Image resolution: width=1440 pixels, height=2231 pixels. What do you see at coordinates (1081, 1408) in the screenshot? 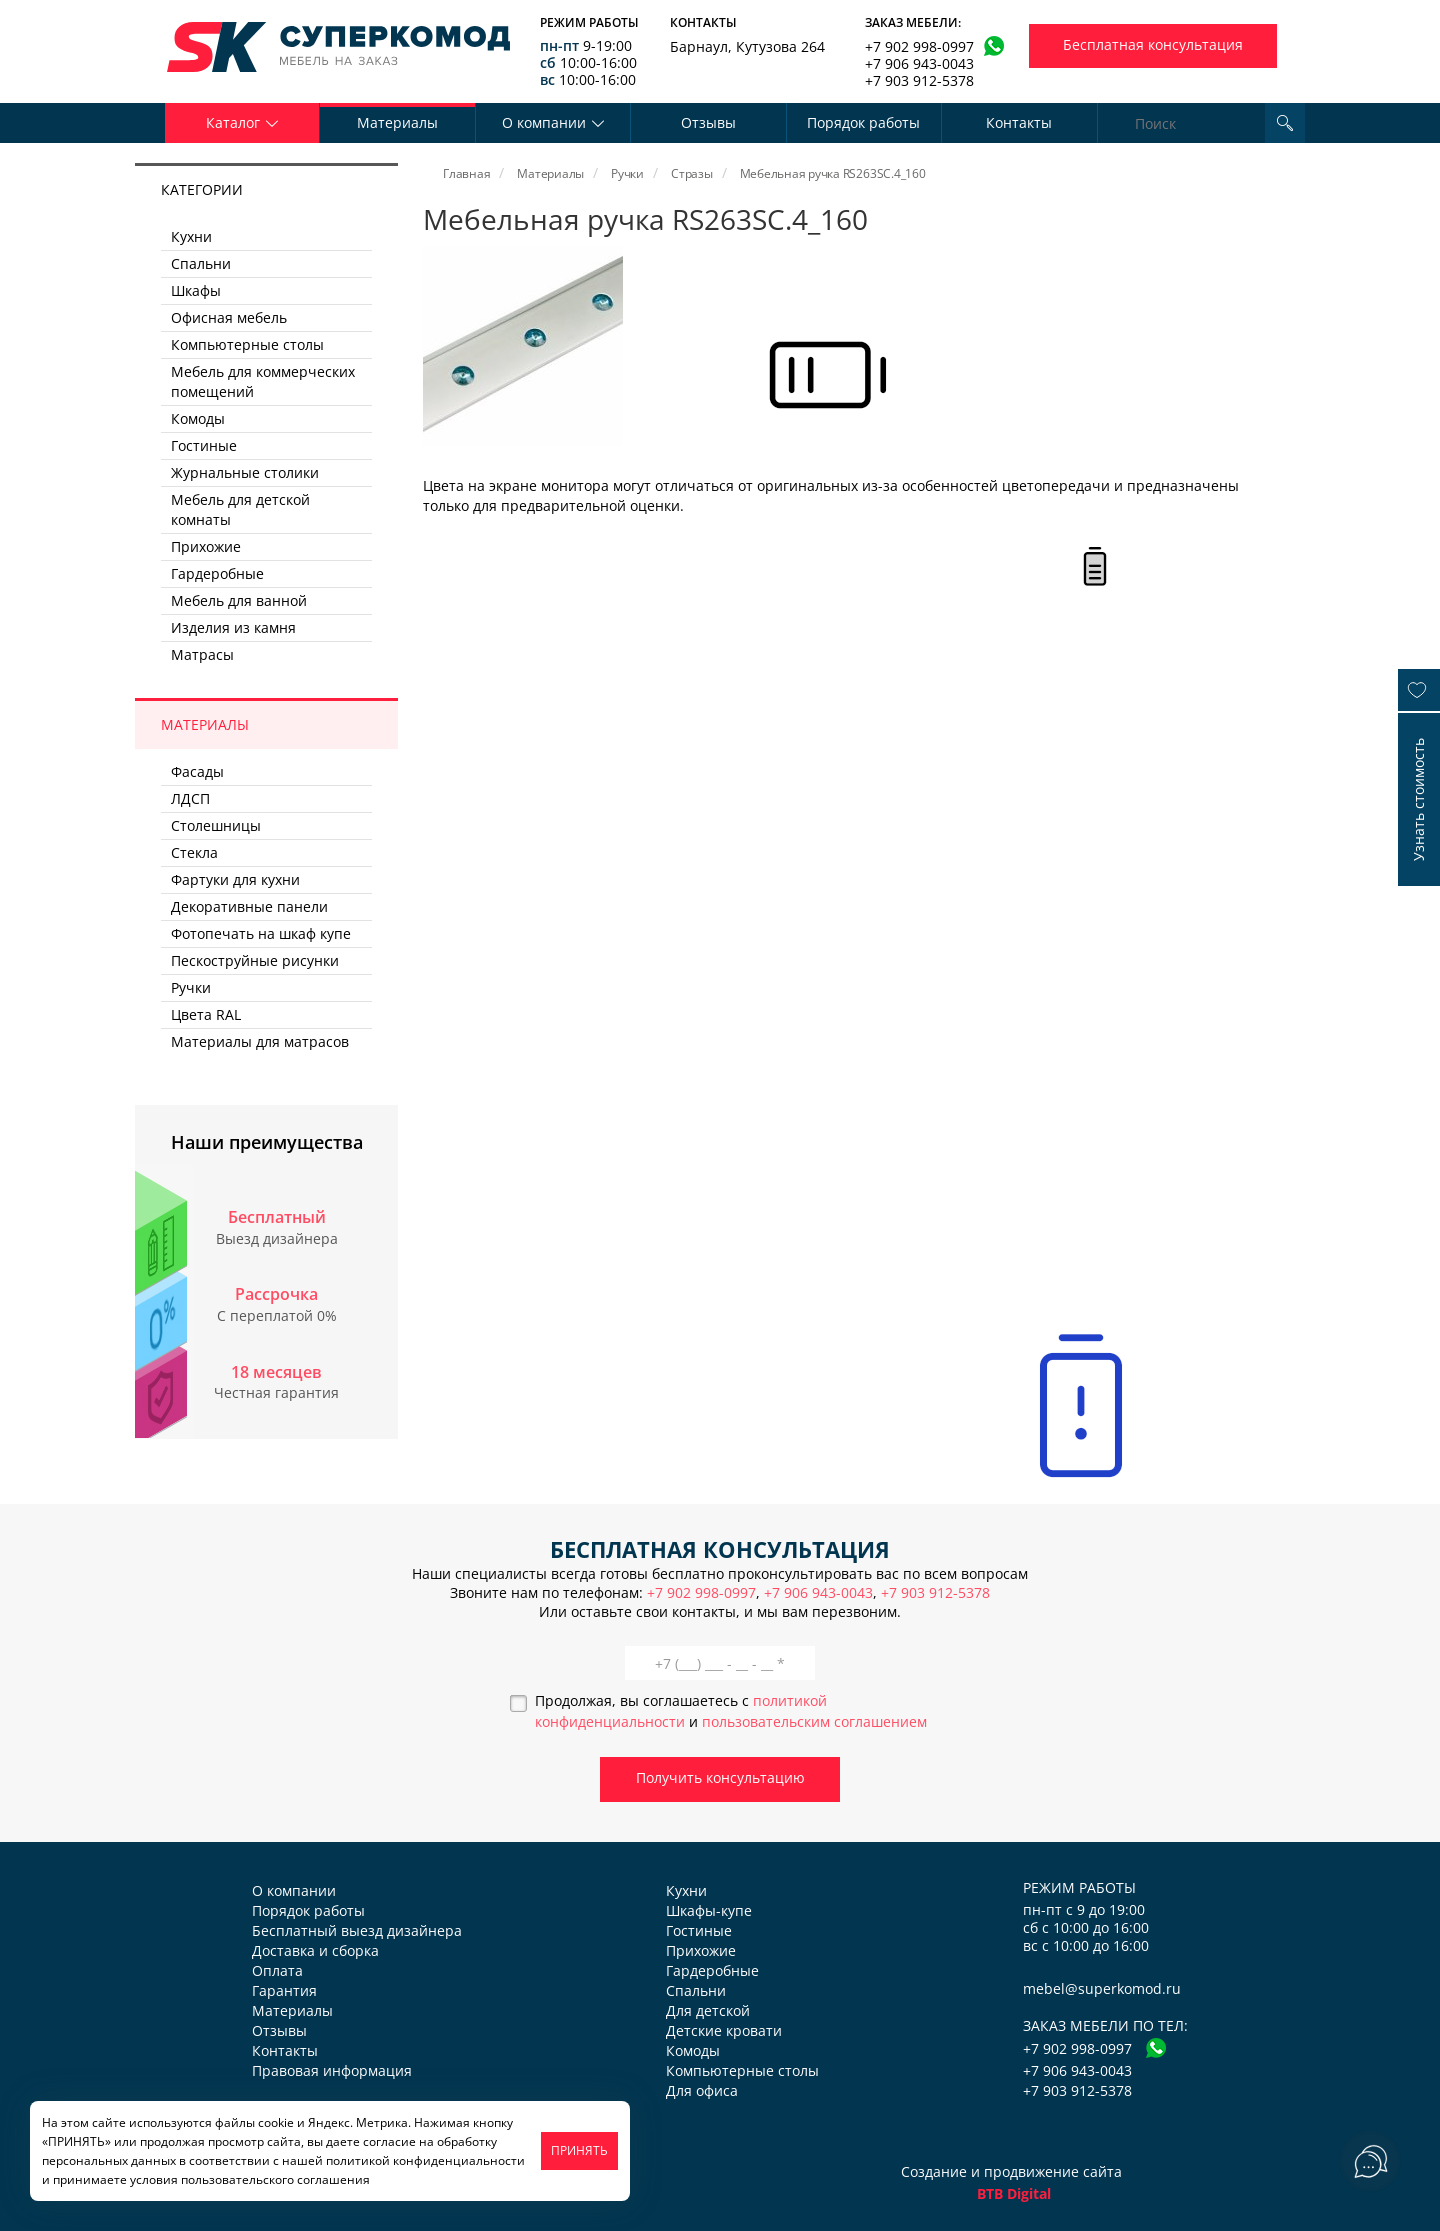
I see `indicates low battery warning` at bounding box center [1081, 1408].